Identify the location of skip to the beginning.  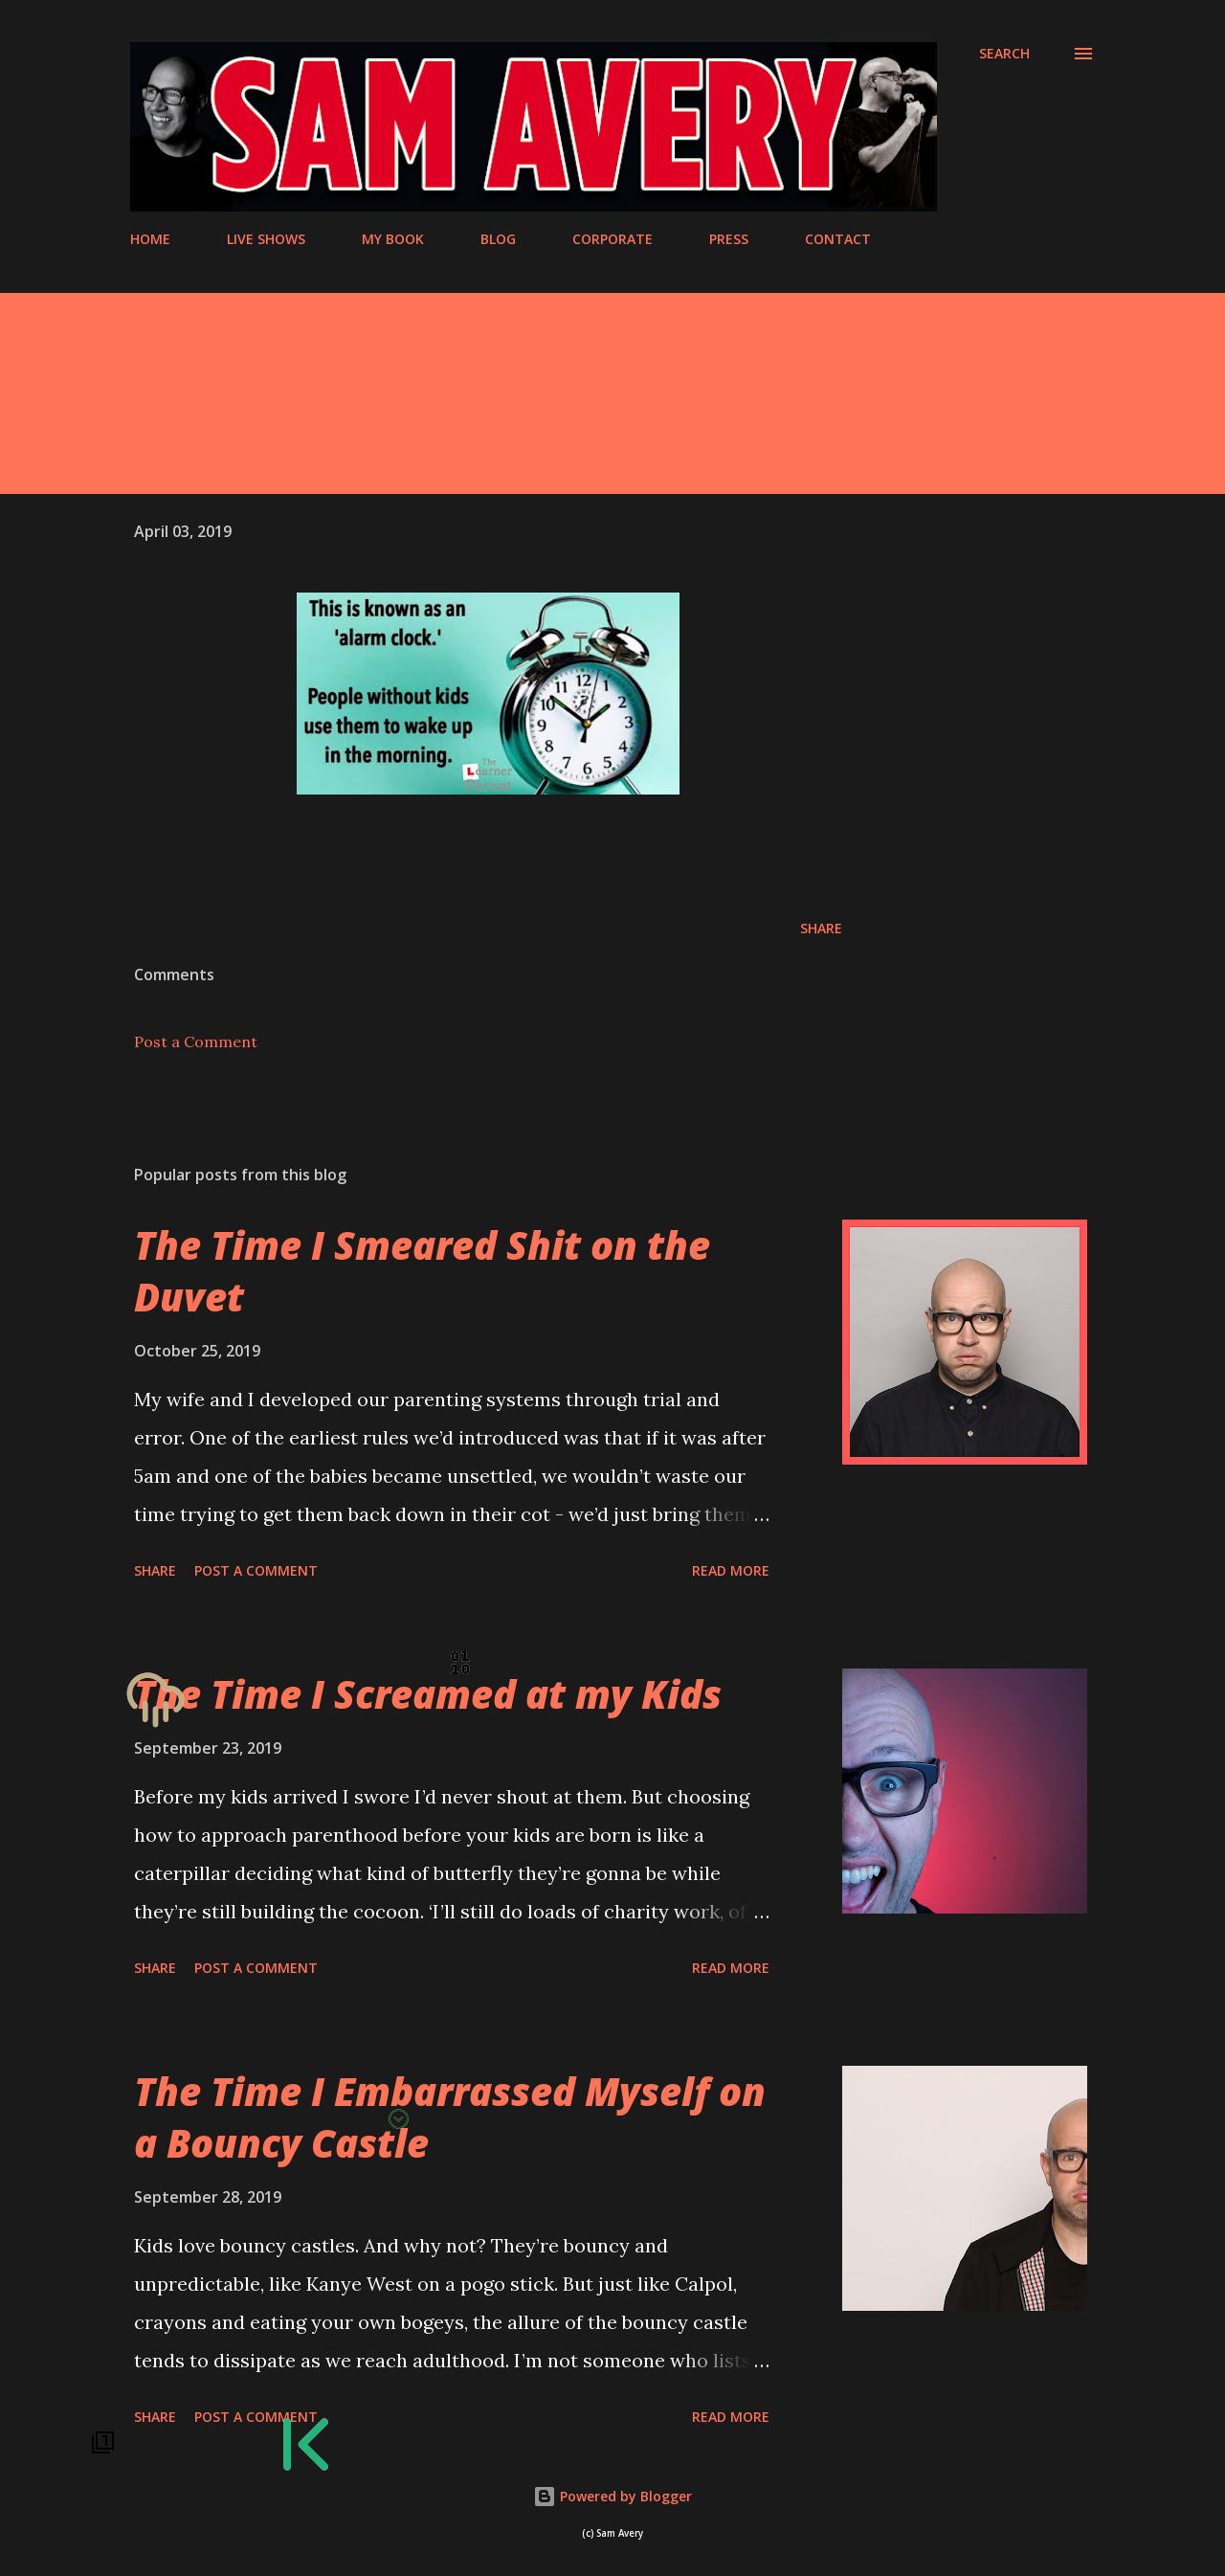
(305, 2444).